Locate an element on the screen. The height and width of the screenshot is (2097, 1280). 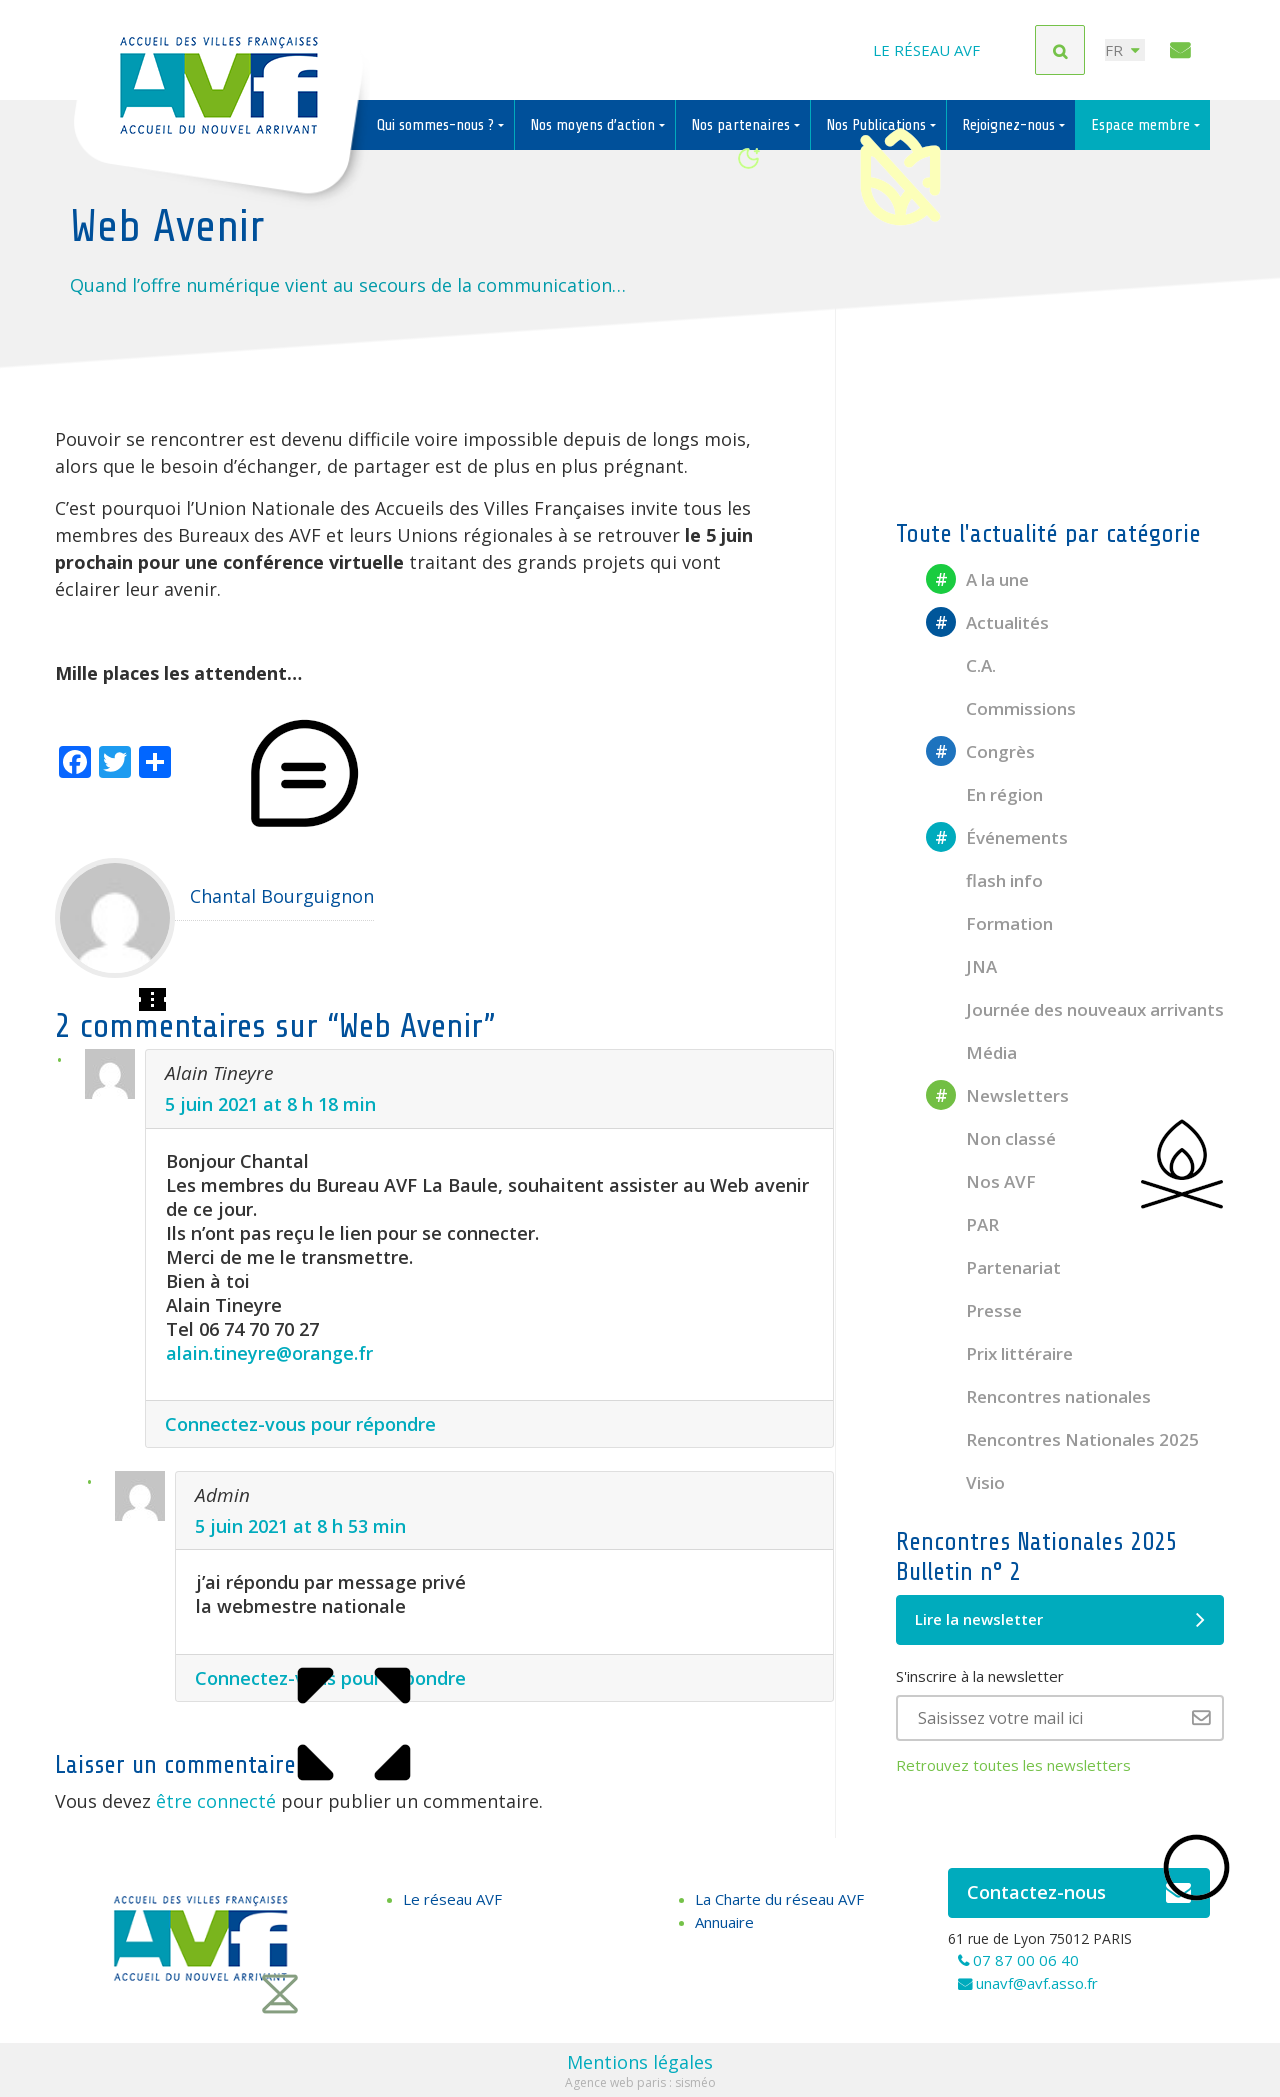
open chat or messaging is located at coordinates (302, 775).